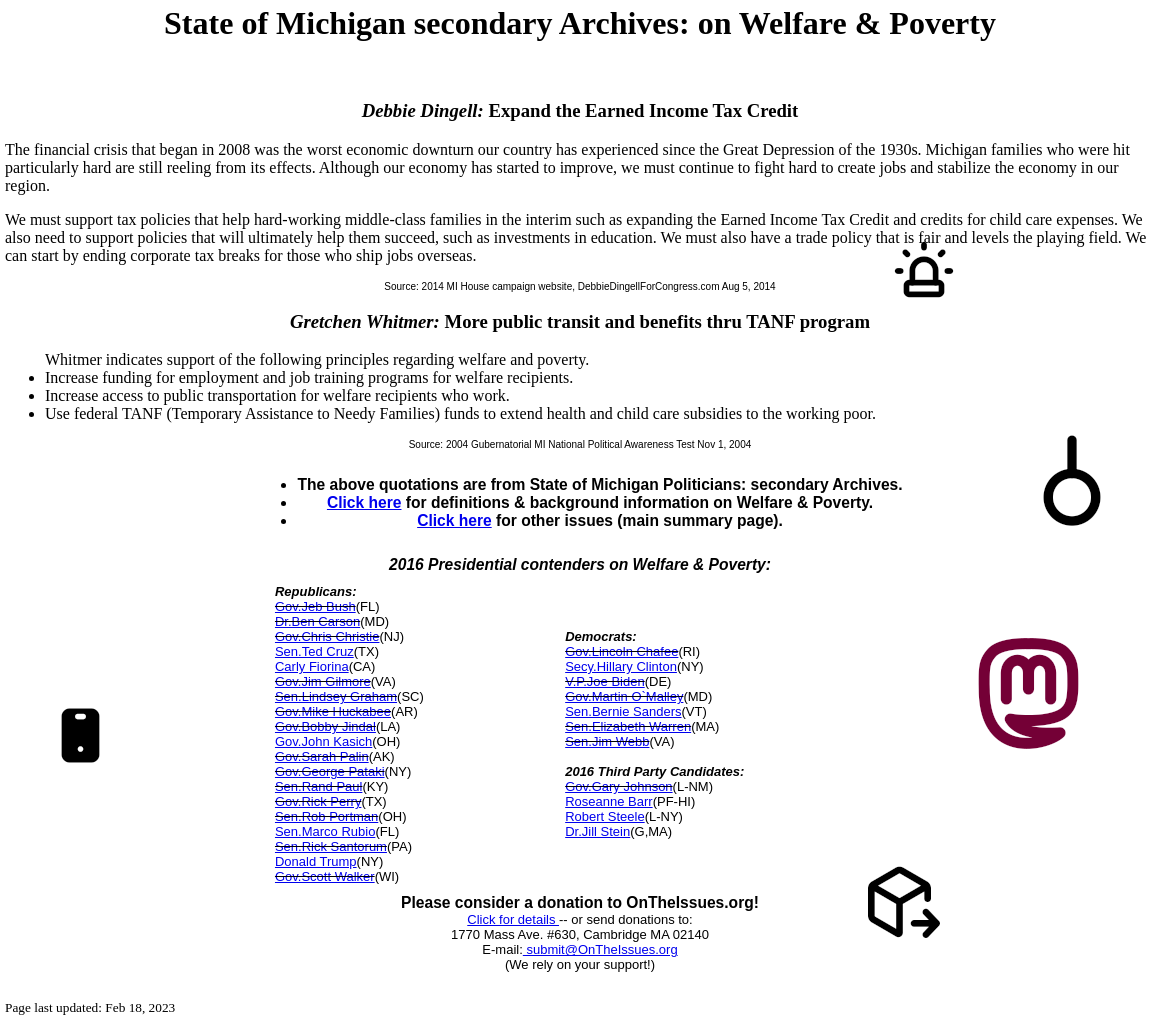 The width and height of the screenshot is (1160, 1021). Describe the element at coordinates (904, 902) in the screenshot. I see `view packages that depend on this repository` at that location.